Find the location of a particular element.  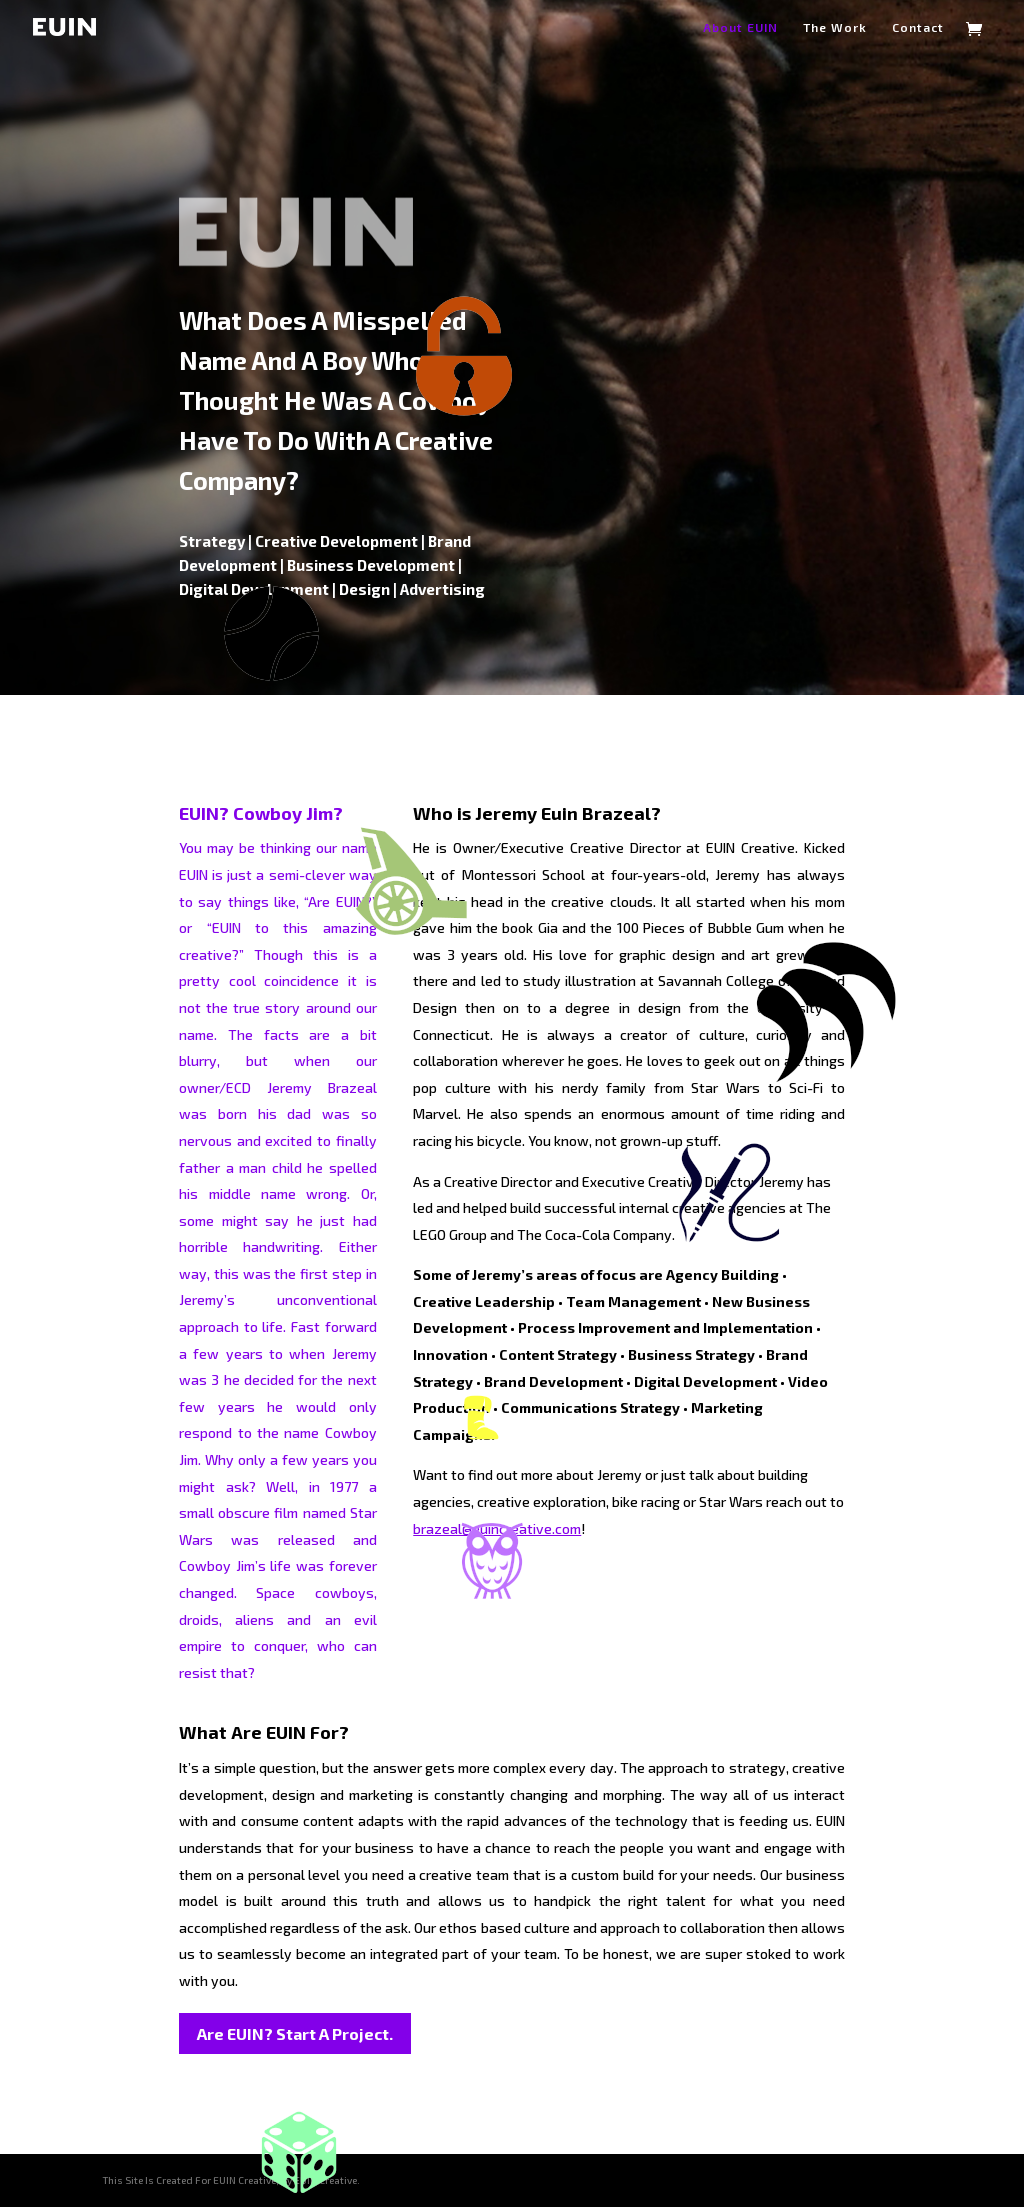

roll the dice or randomize is located at coordinates (299, 2153).